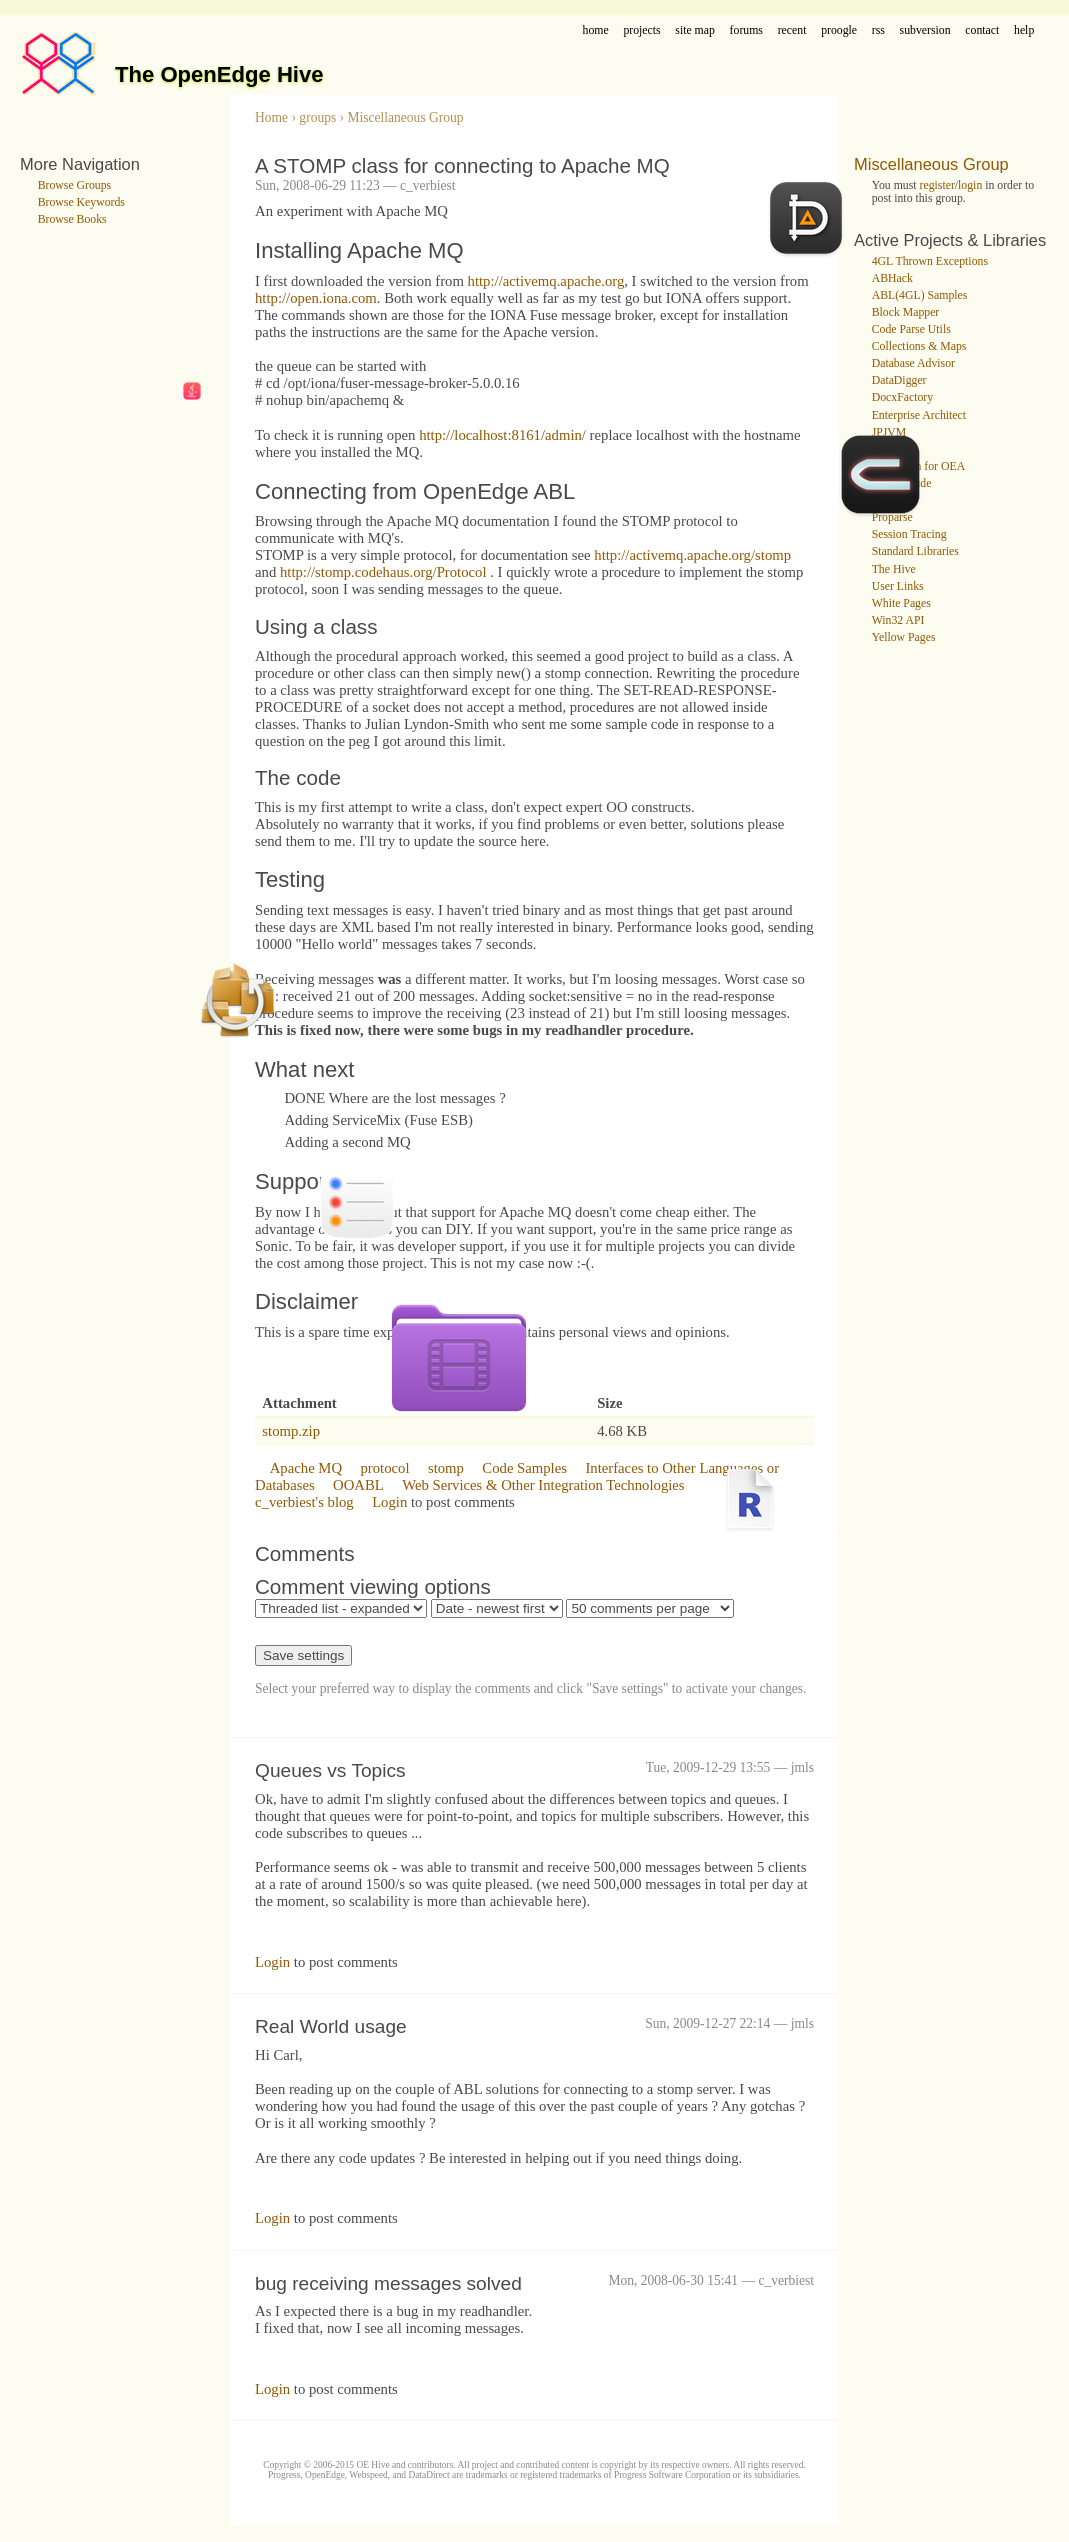 Image resolution: width=1069 pixels, height=2542 pixels. Describe the element at coordinates (880, 474) in the screenshot. I see `launch crysis game` at that location.